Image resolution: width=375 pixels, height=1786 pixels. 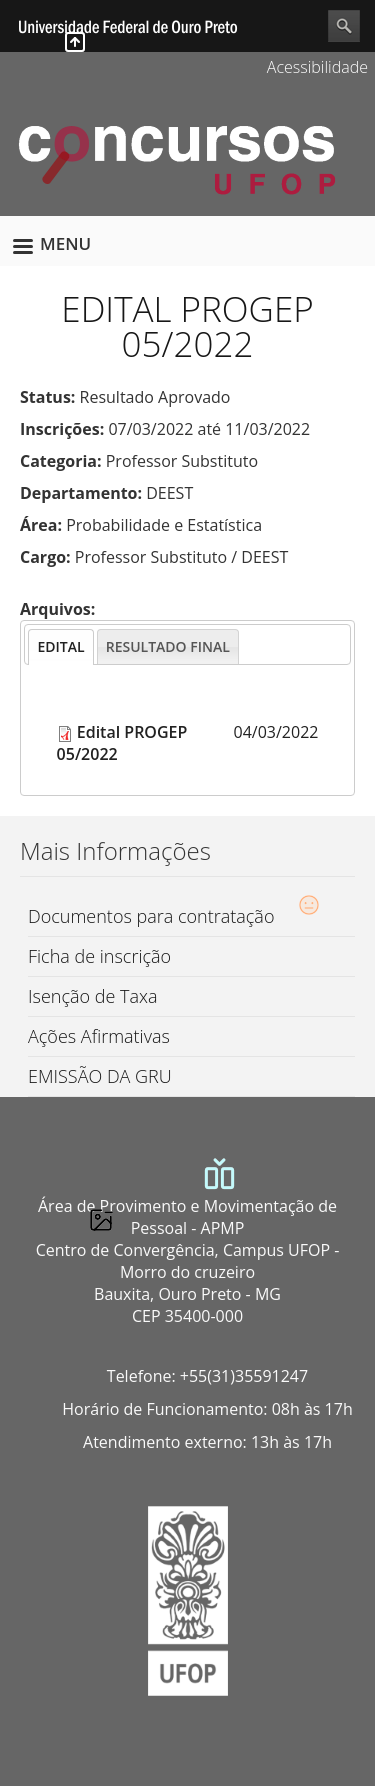 What do you see at coordinates (309, 905) in the screenshot?
I see `rate experience as neutral or average` at bounding box center [309, 905].